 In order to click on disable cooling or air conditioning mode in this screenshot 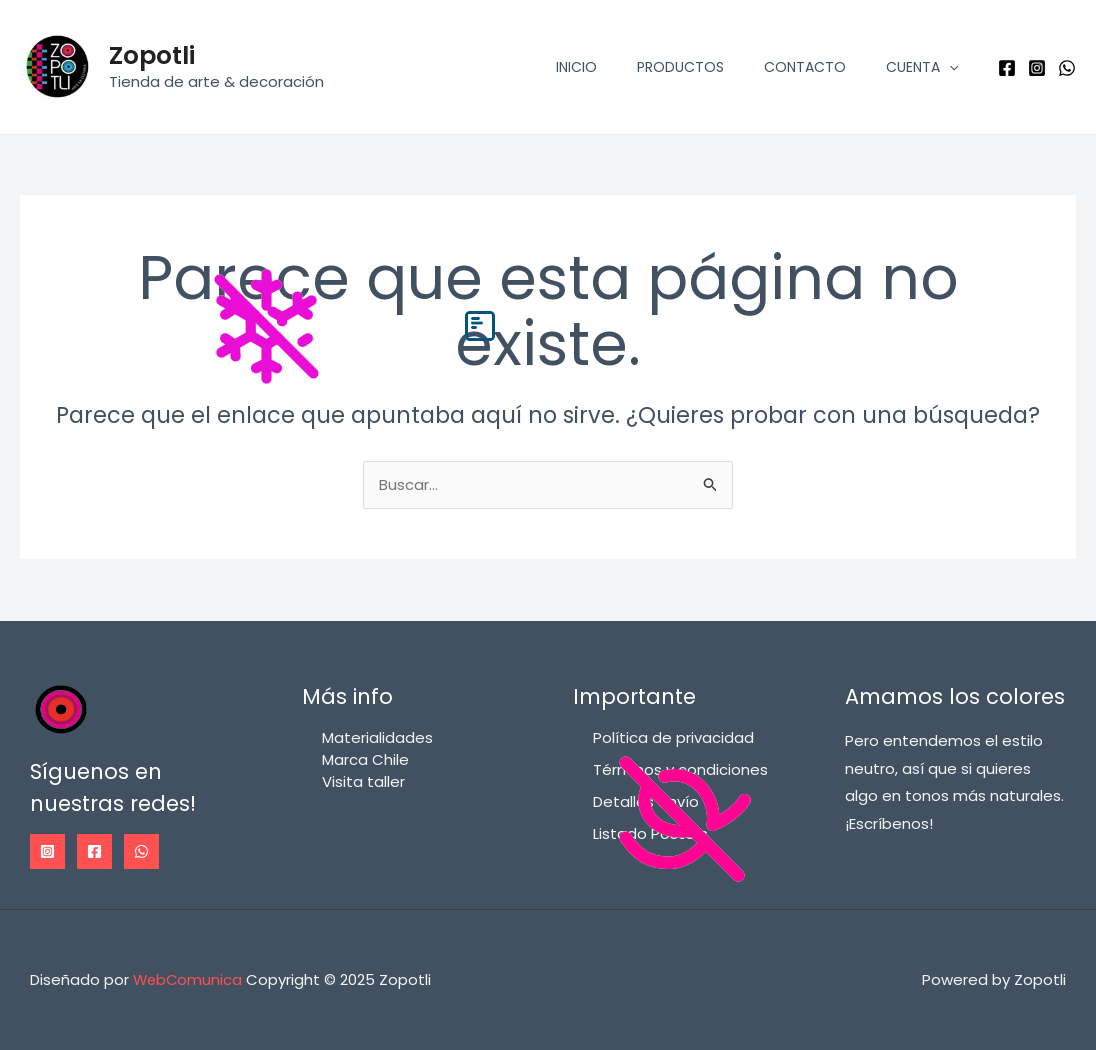, I will do `click(266, 326)`.